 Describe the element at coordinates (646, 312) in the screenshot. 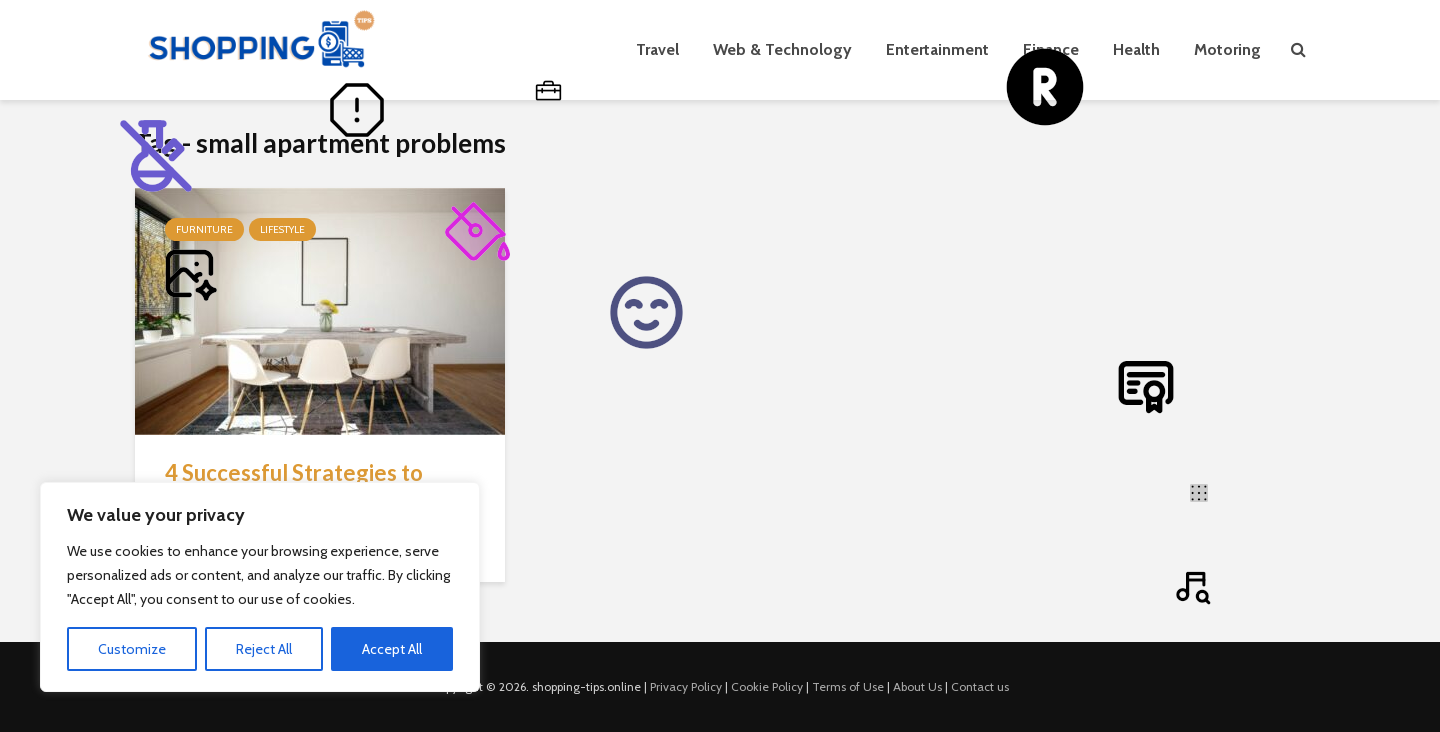

I see `rate your experience positively` at that location.